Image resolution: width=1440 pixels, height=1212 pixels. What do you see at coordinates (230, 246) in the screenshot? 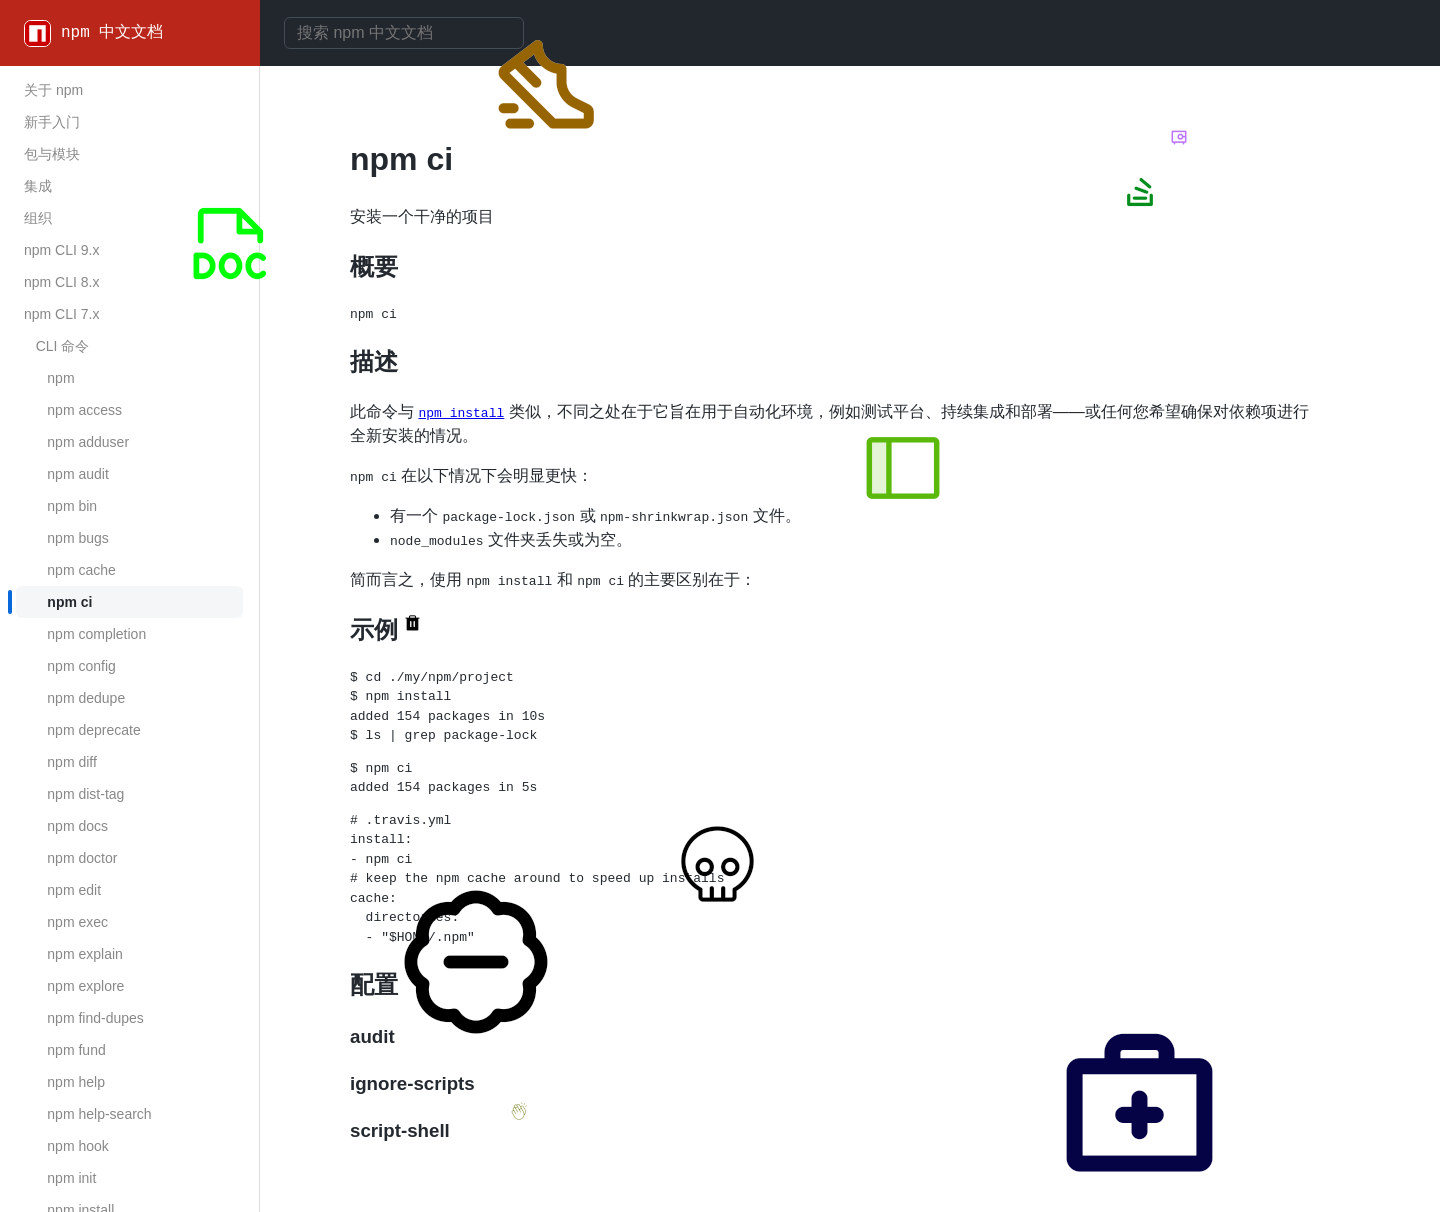
I see `open a document file` at bounding box center [230, 246].